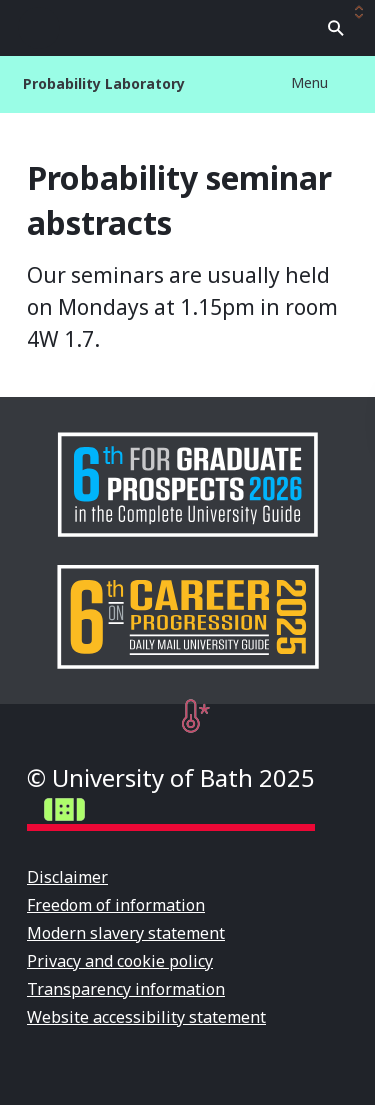  Describe the element at coordinates (64, 809) in the screenshot. I see `access first aid or medical resources` at that location.